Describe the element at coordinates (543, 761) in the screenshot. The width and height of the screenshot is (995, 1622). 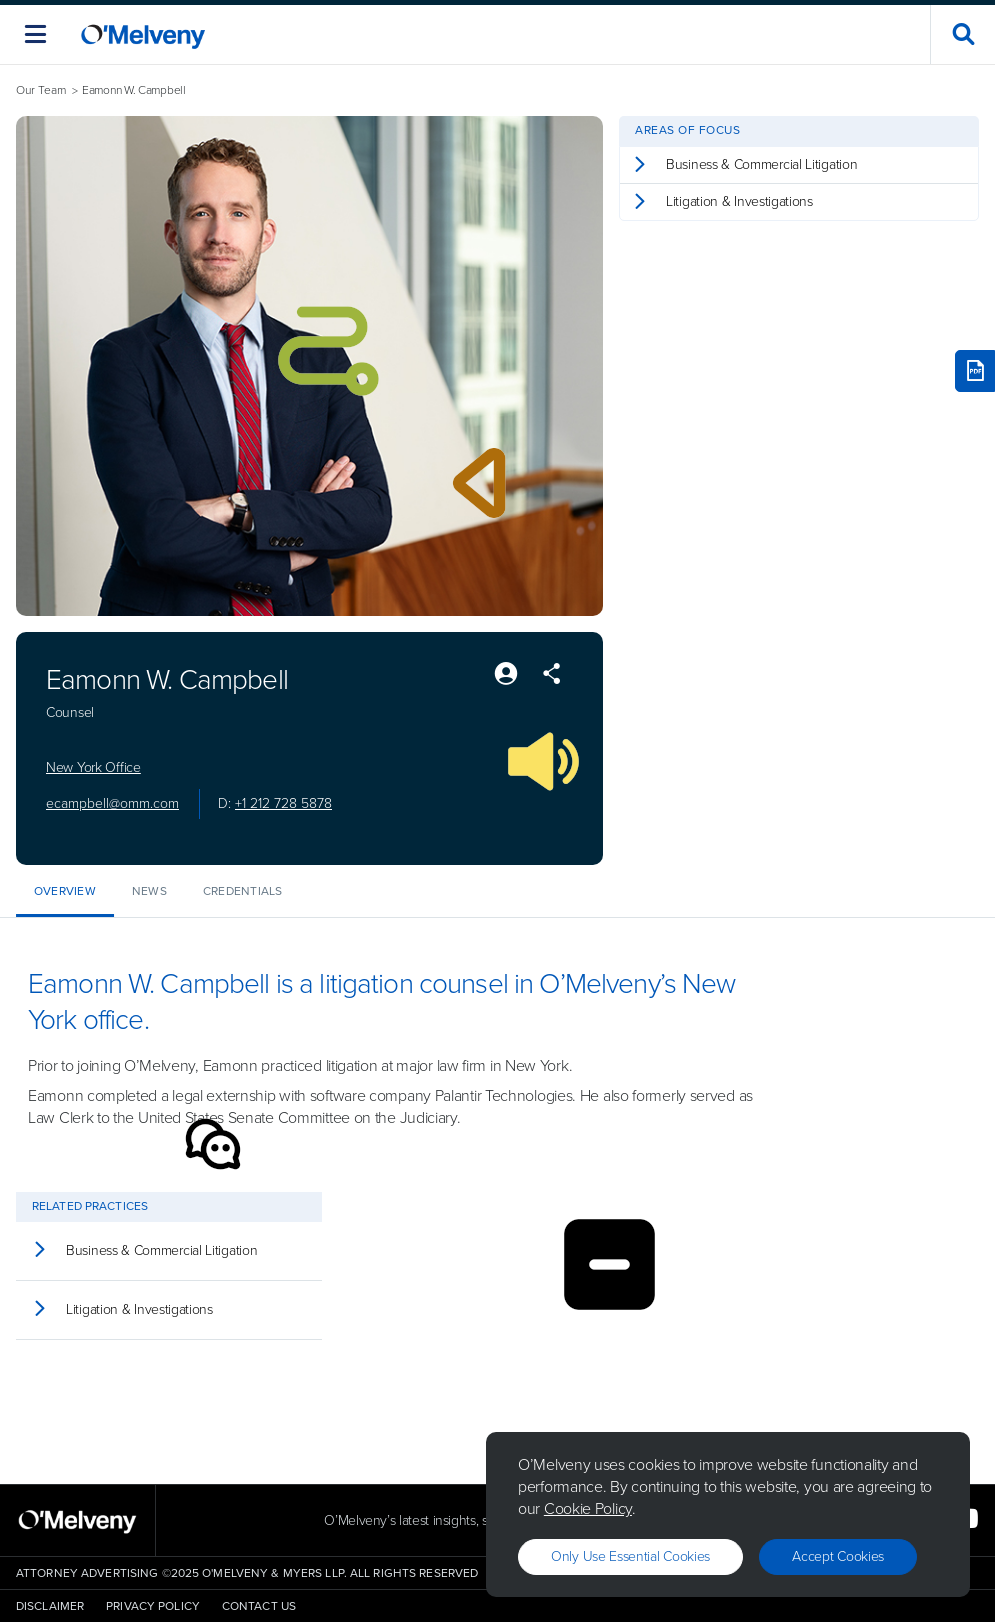
I see `increase audio volume` at that location.